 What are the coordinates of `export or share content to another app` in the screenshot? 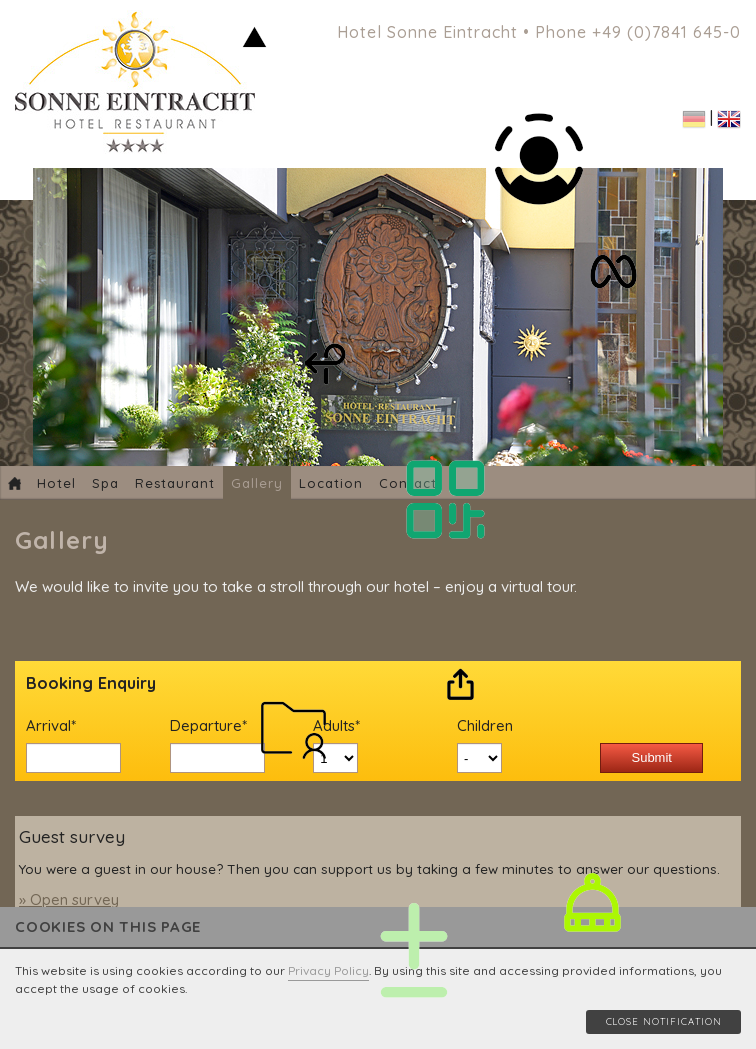 It's located at (460, 685).